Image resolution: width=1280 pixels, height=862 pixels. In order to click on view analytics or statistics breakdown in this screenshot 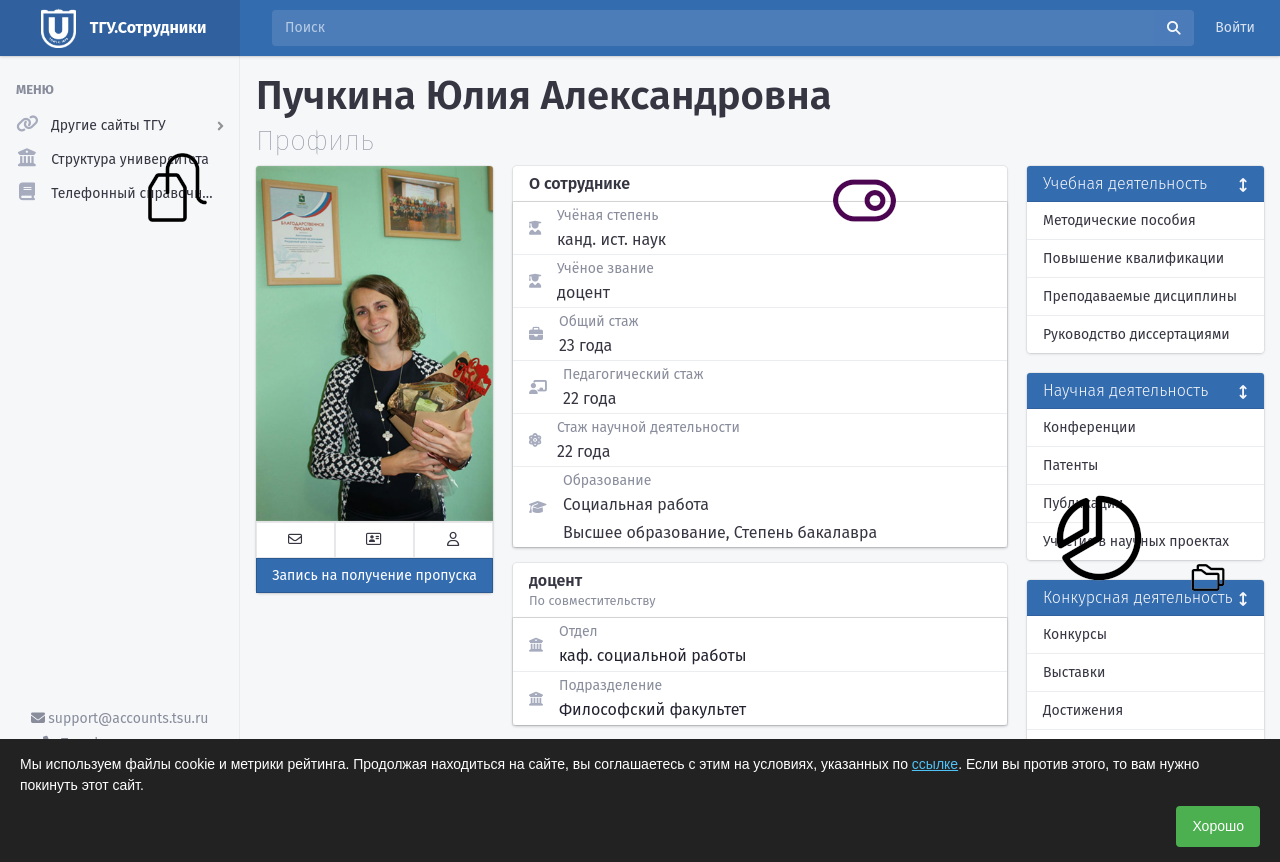, I will do `click(1099, 538)`.